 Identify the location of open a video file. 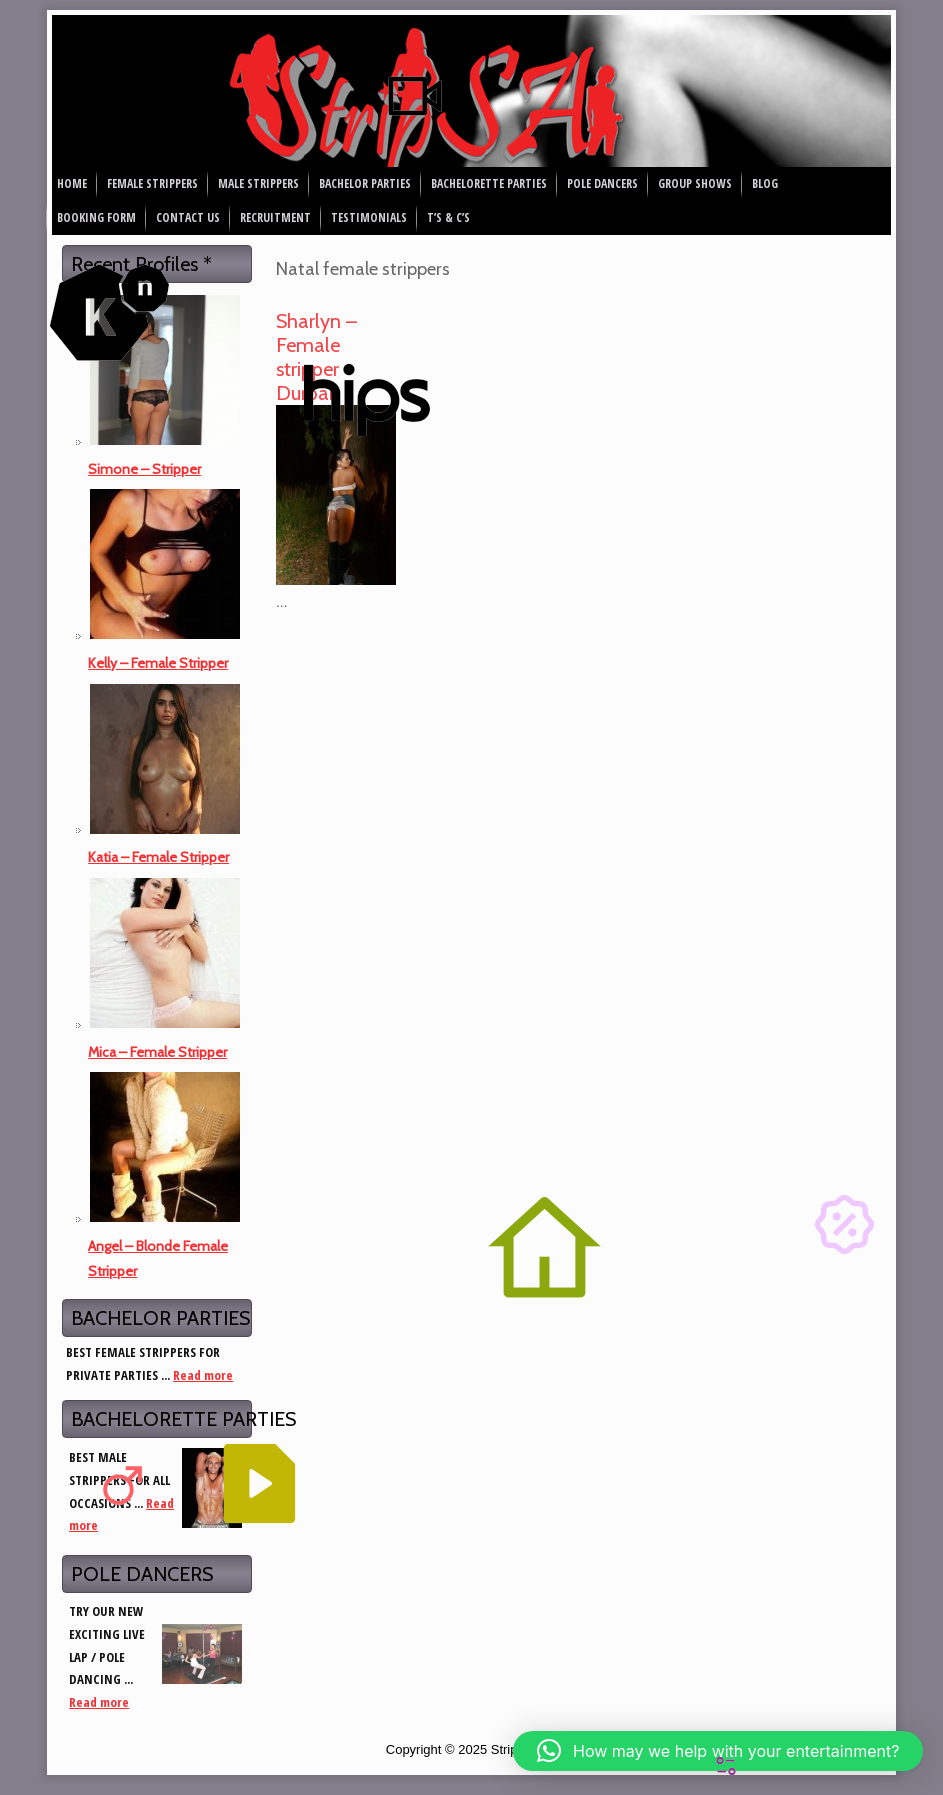
(259, 1483).